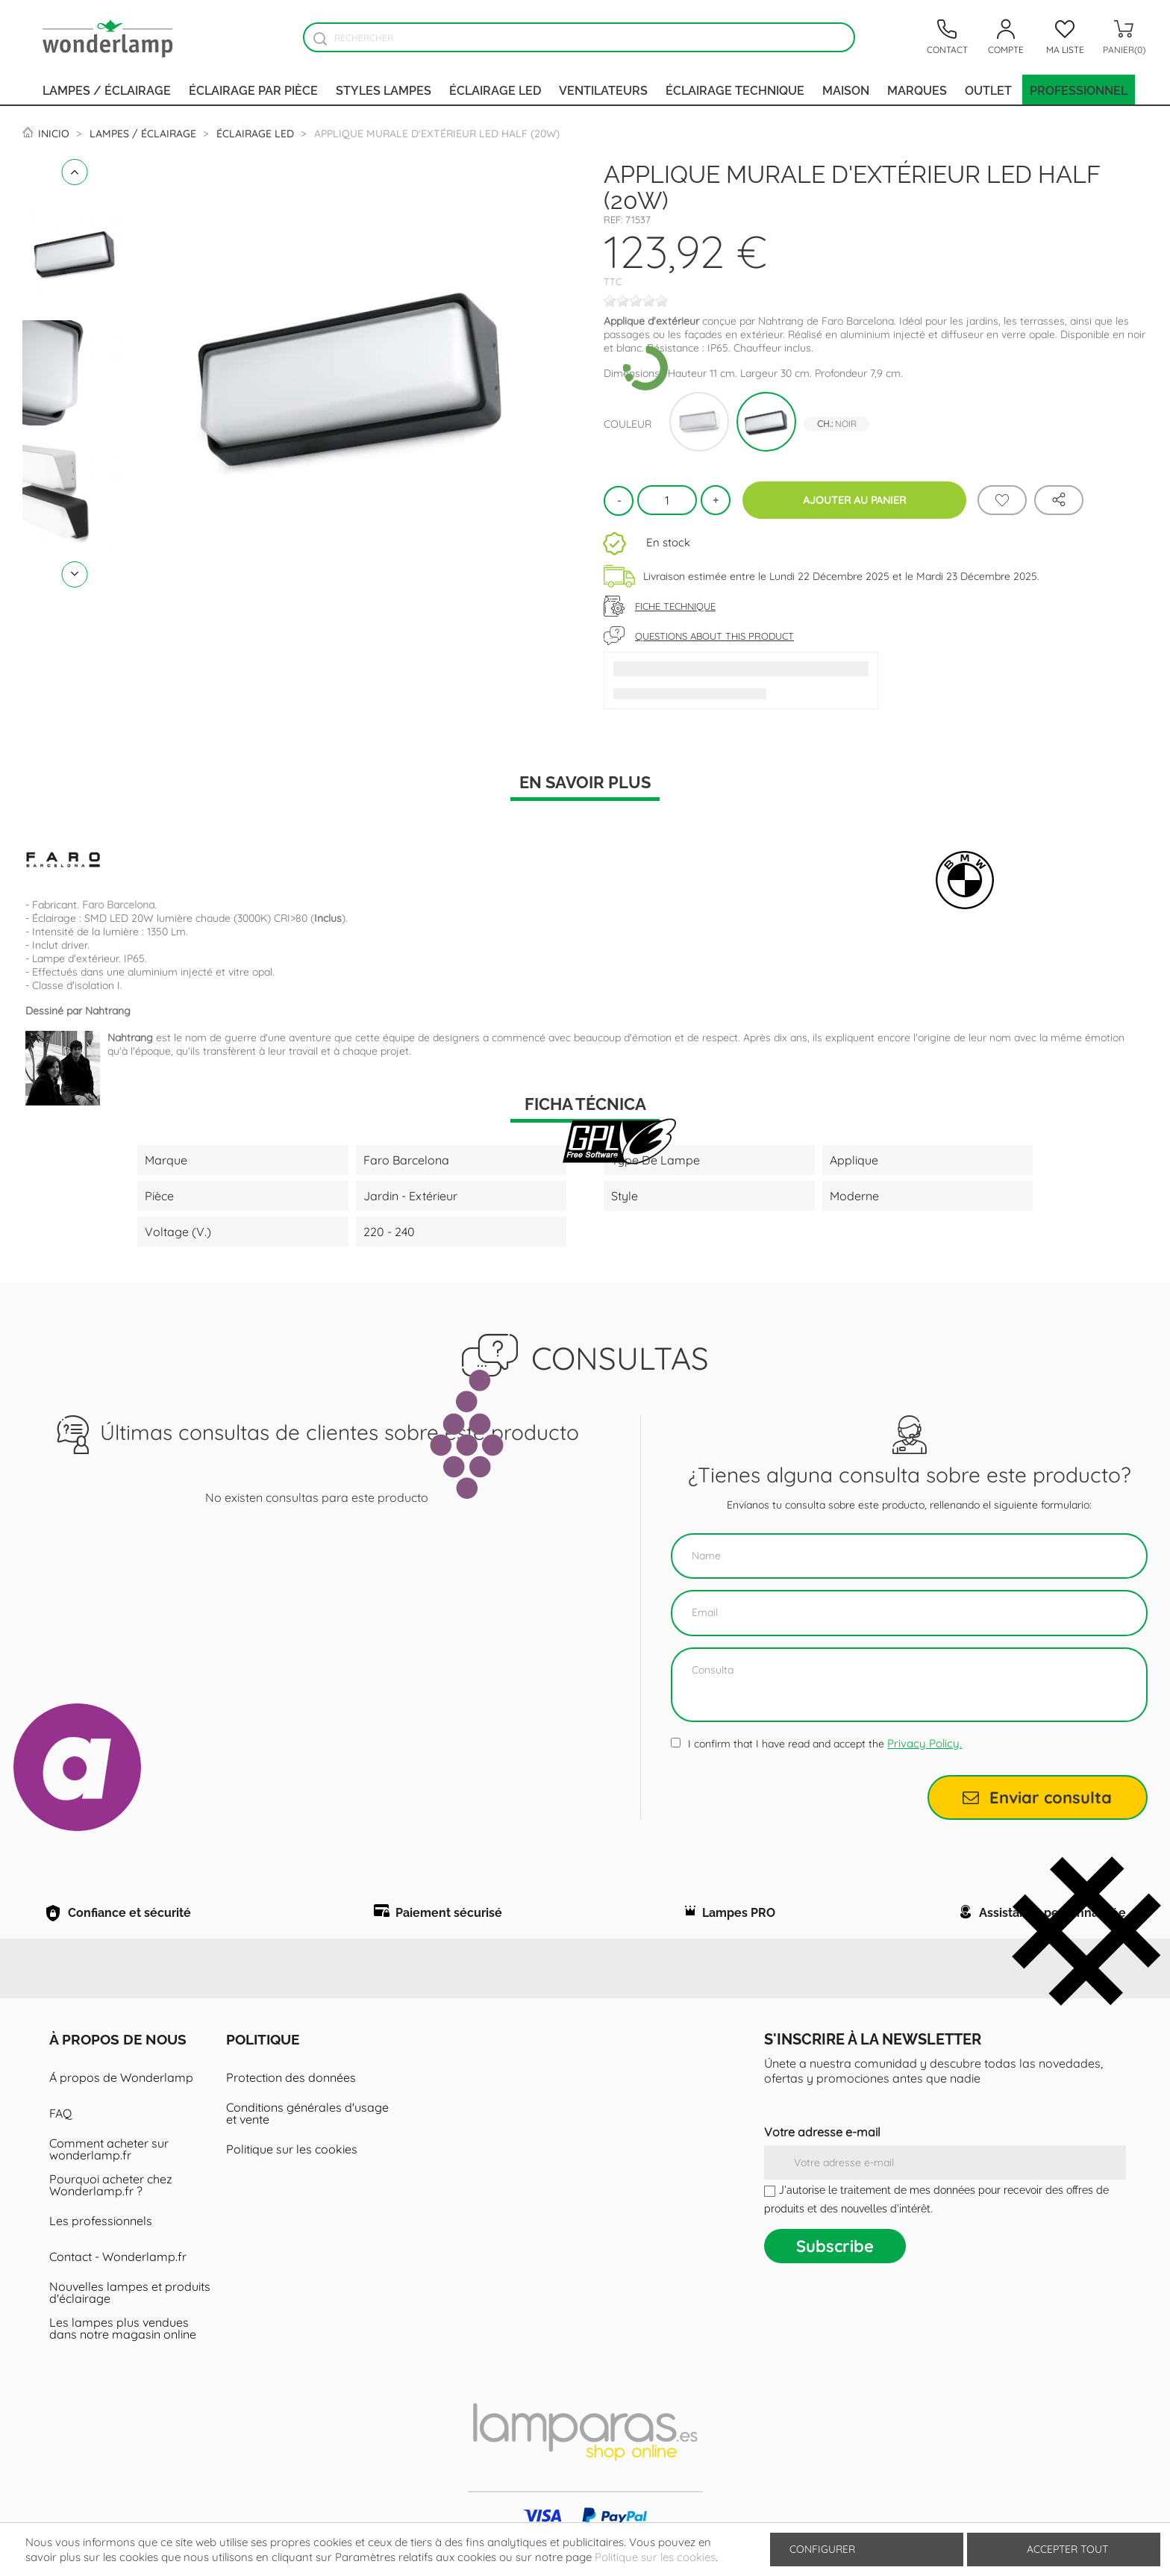 Image resolution: width=1170 pixels, height=2576 pixels. Describe the element at coordinates (77, 1767) in the screenshot. I see `open the AirAsia app` at that location.